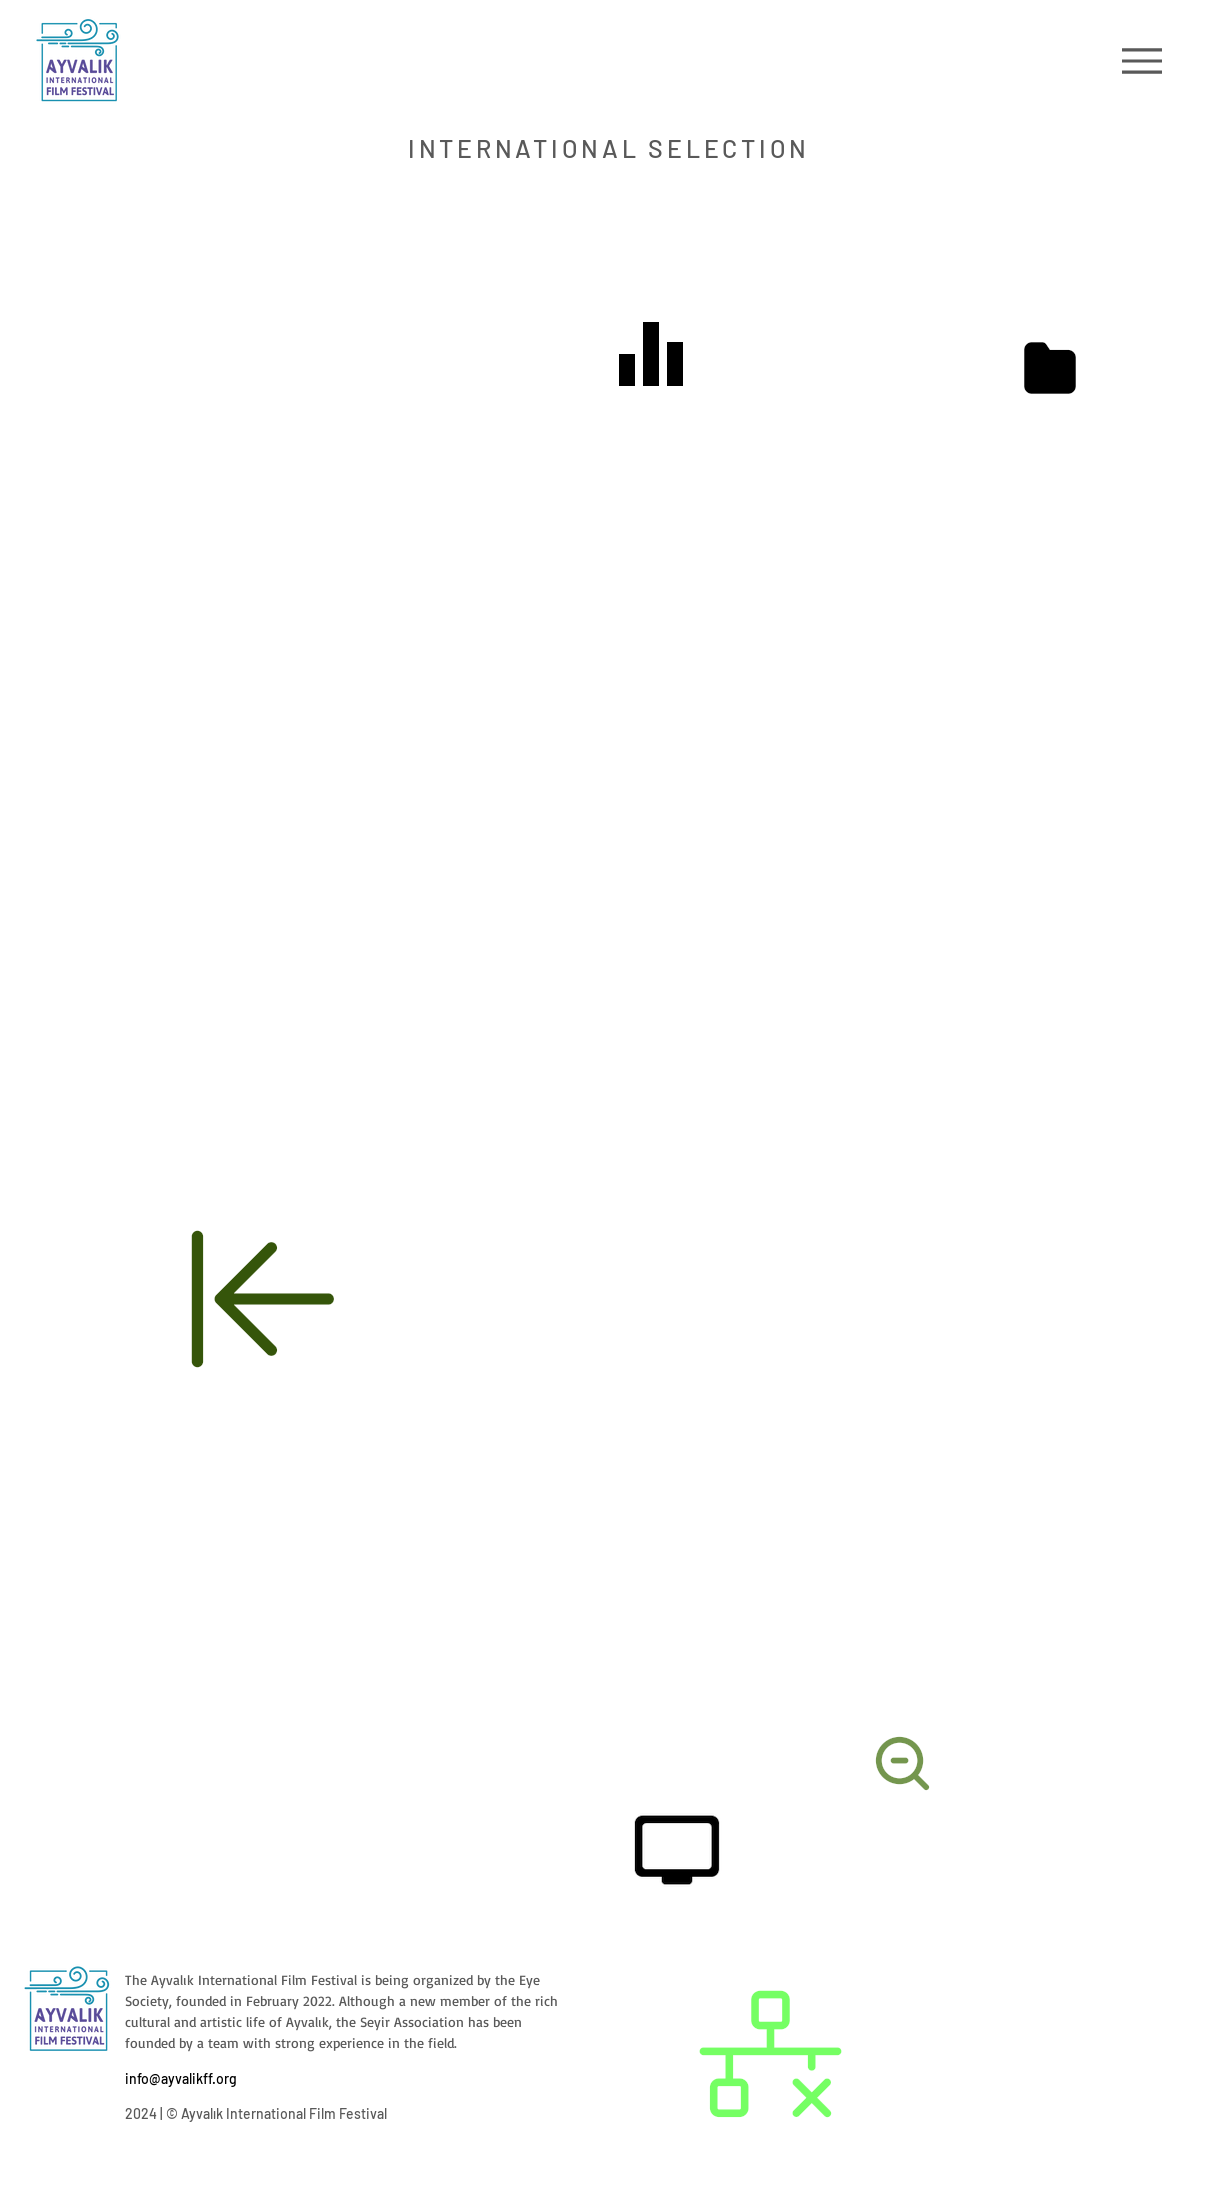 This screenshot has width=1221, height=2202. I want to click on go back to the beginning, so click(260, 1299).